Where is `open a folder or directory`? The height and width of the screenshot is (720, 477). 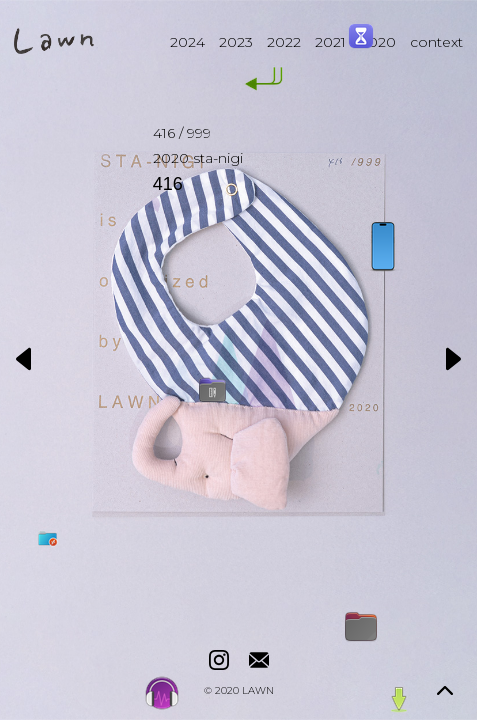 open a folder or directory is located at coordinates (361, 626).